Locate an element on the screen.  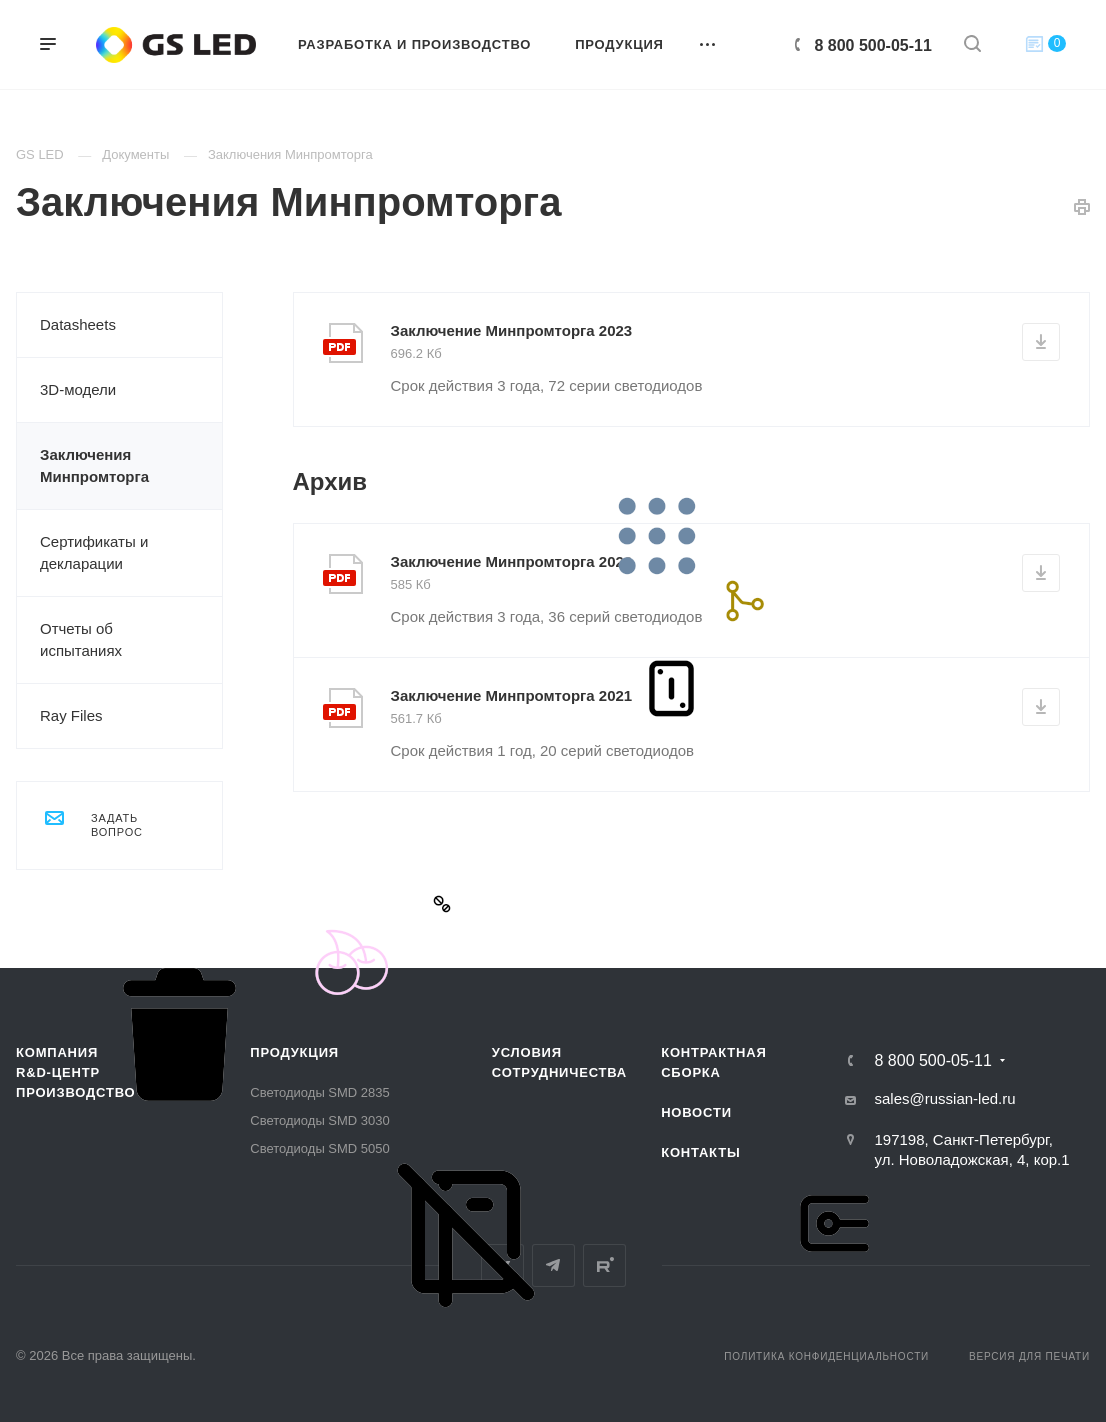
indicates fruit or produce category is located at coordinates (350, 962).